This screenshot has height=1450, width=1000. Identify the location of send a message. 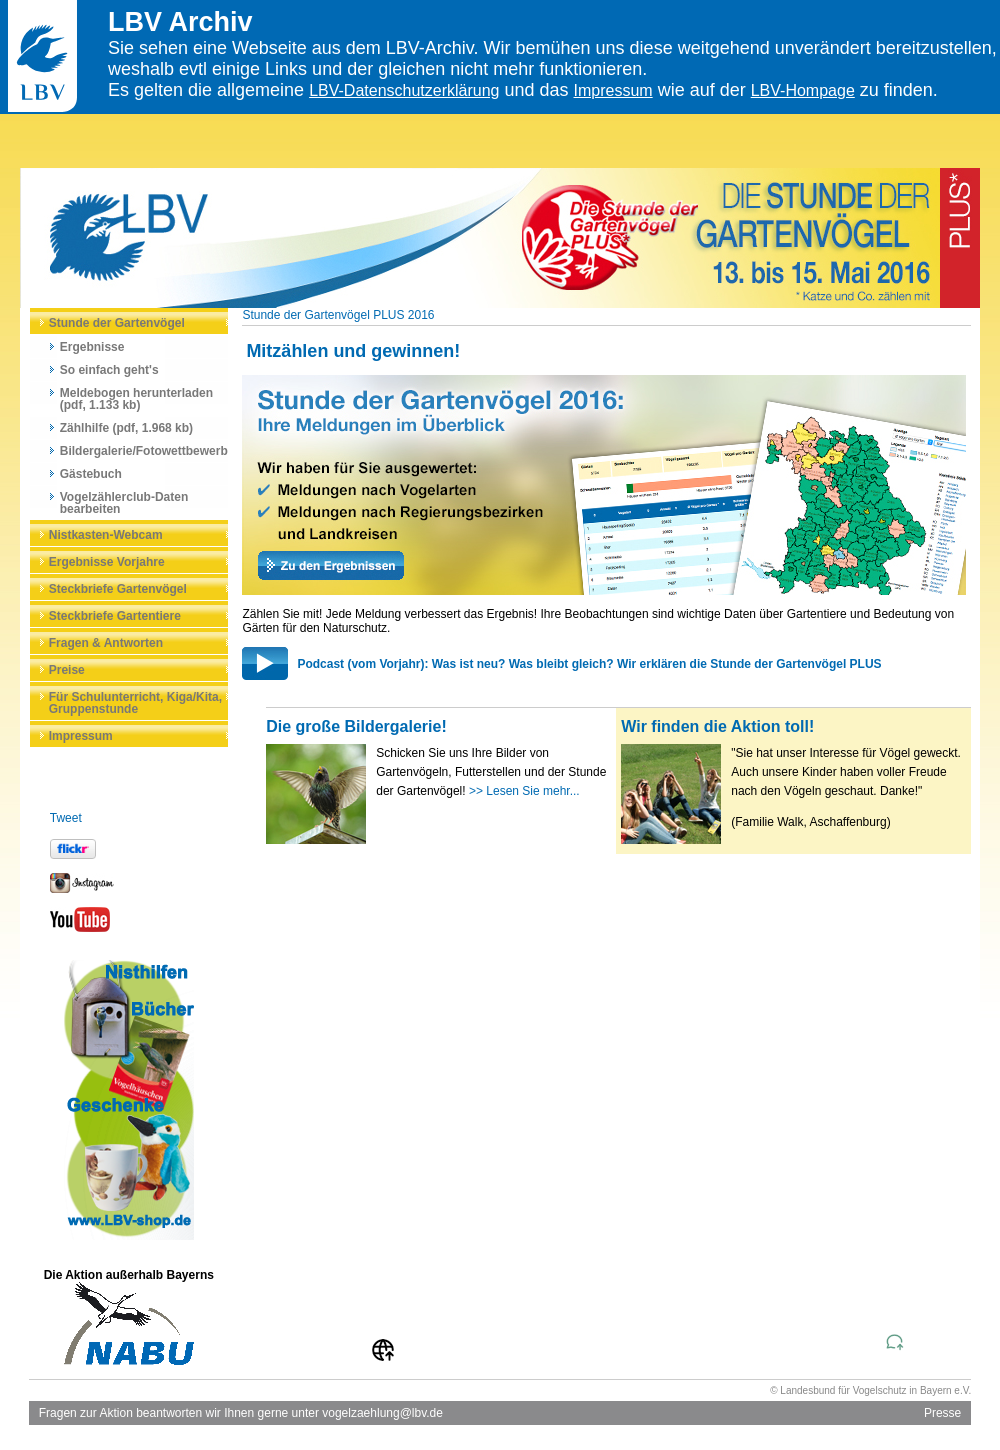
(894, 1341).